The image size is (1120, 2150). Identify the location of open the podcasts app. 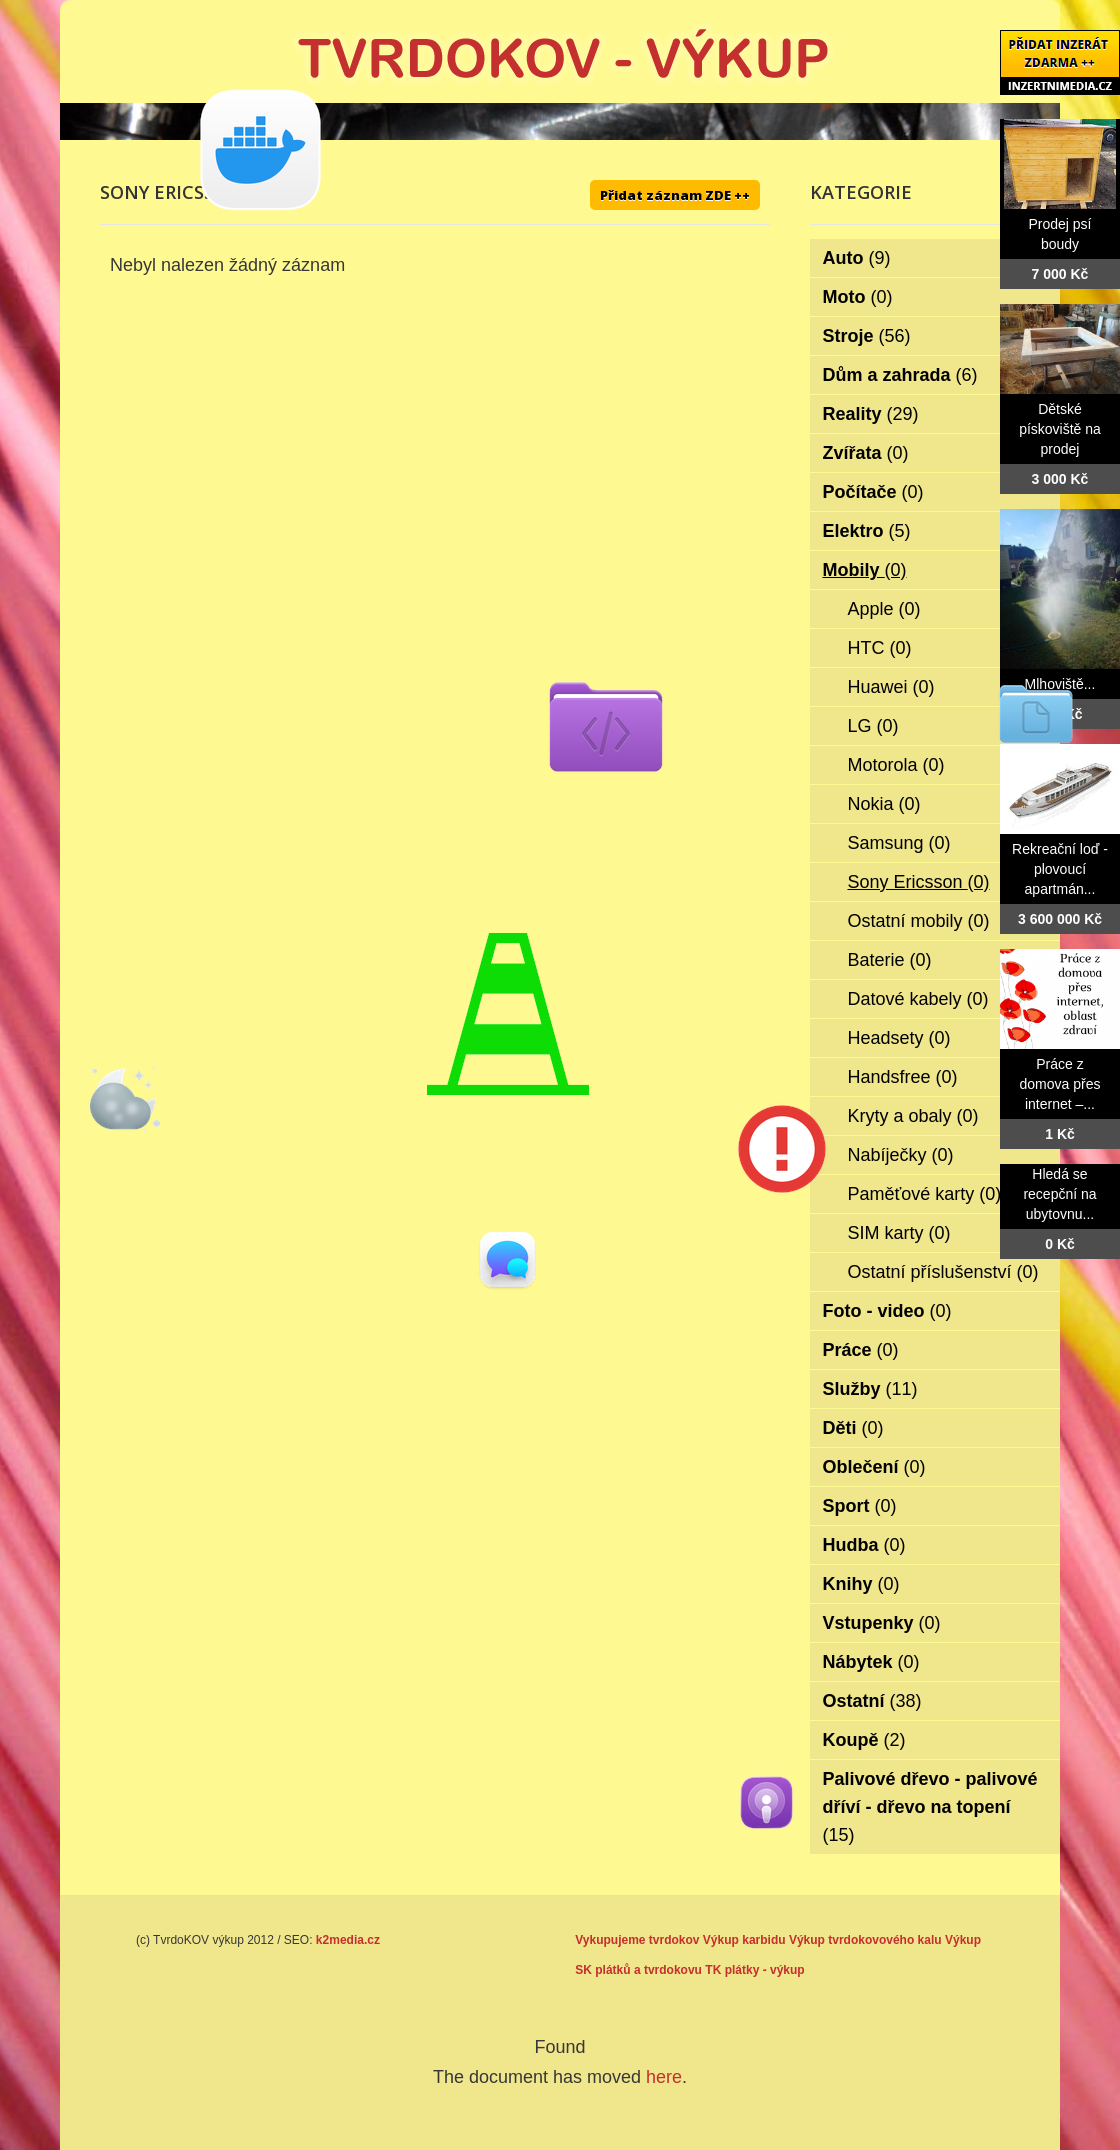
(766, 1802).